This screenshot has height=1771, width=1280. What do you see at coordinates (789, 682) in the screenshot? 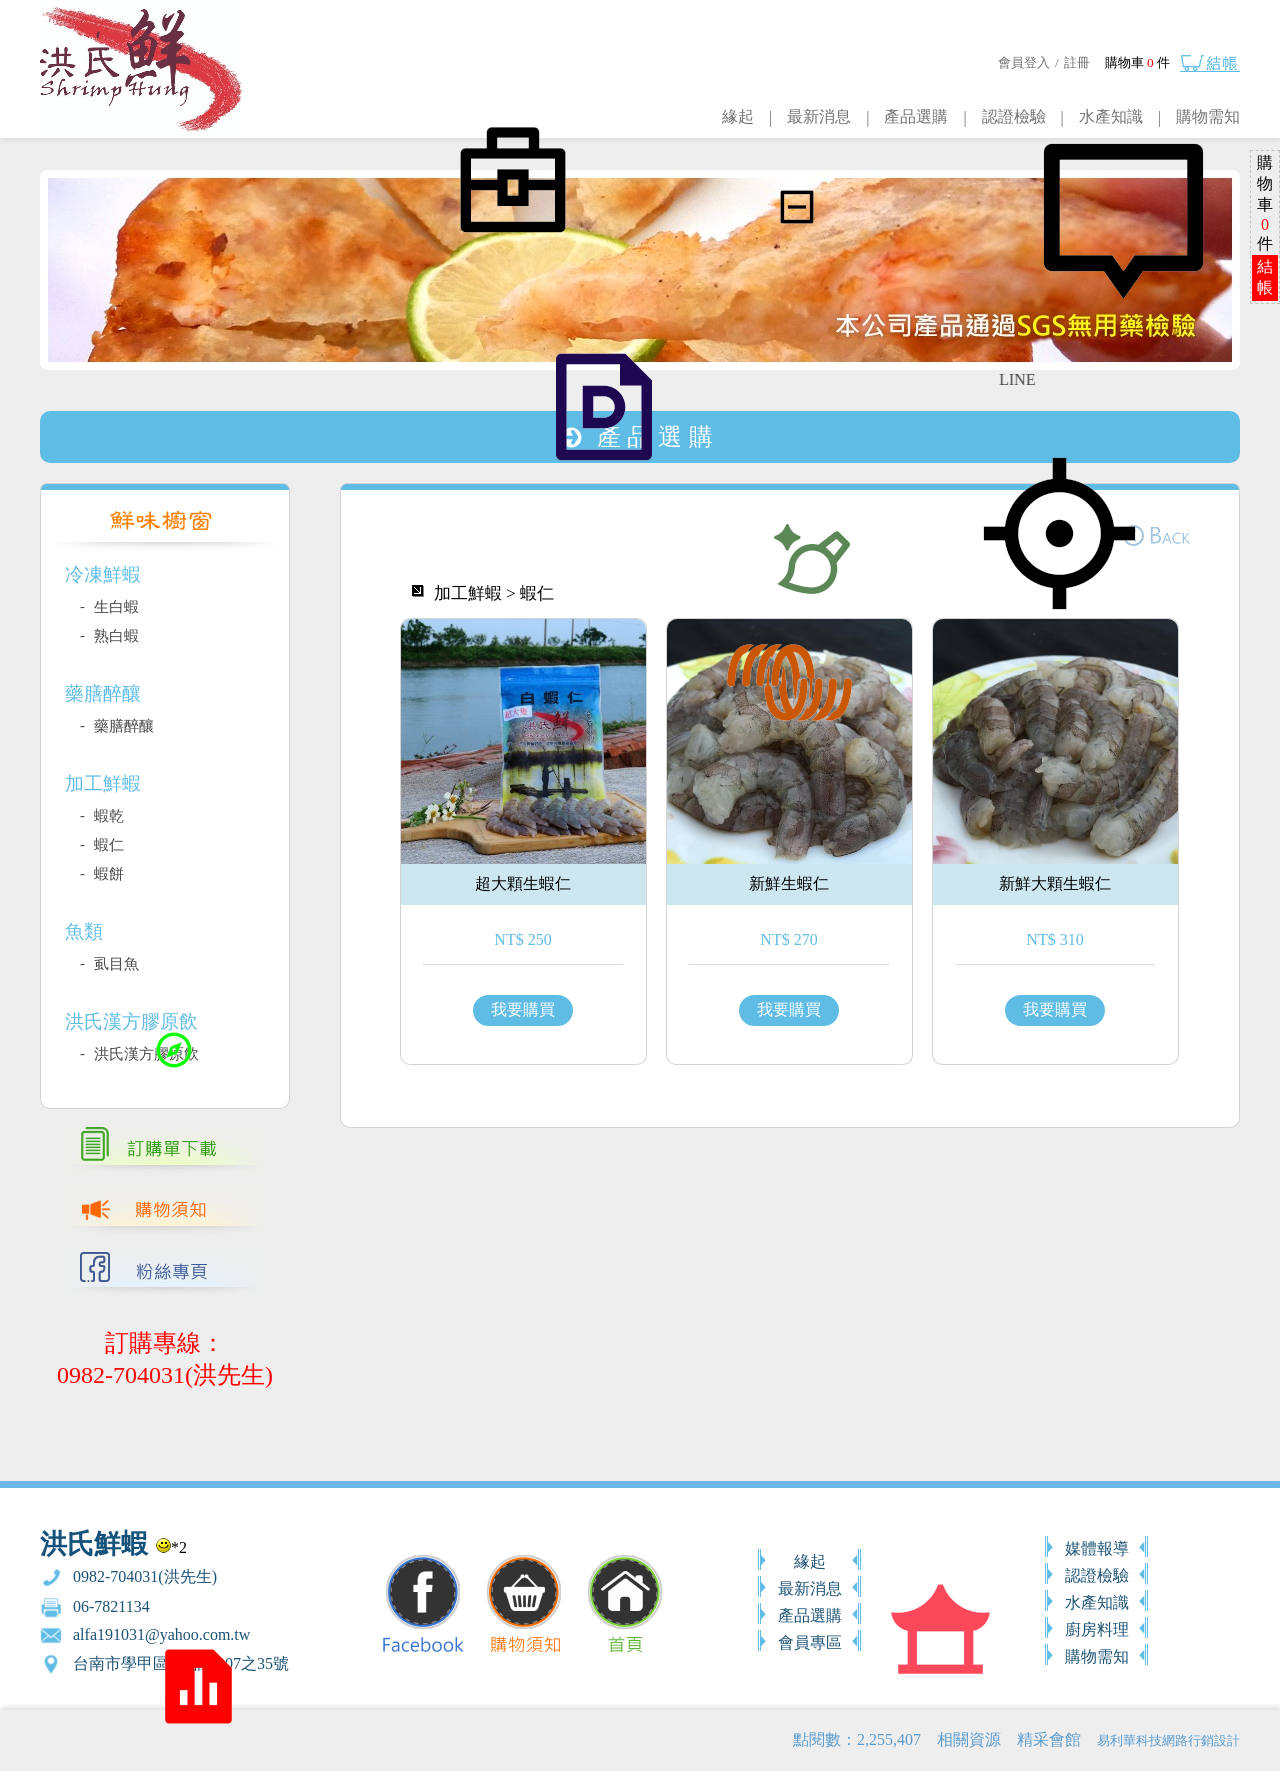
I see `victron energy brand logo` at bounding box center [789, 682].